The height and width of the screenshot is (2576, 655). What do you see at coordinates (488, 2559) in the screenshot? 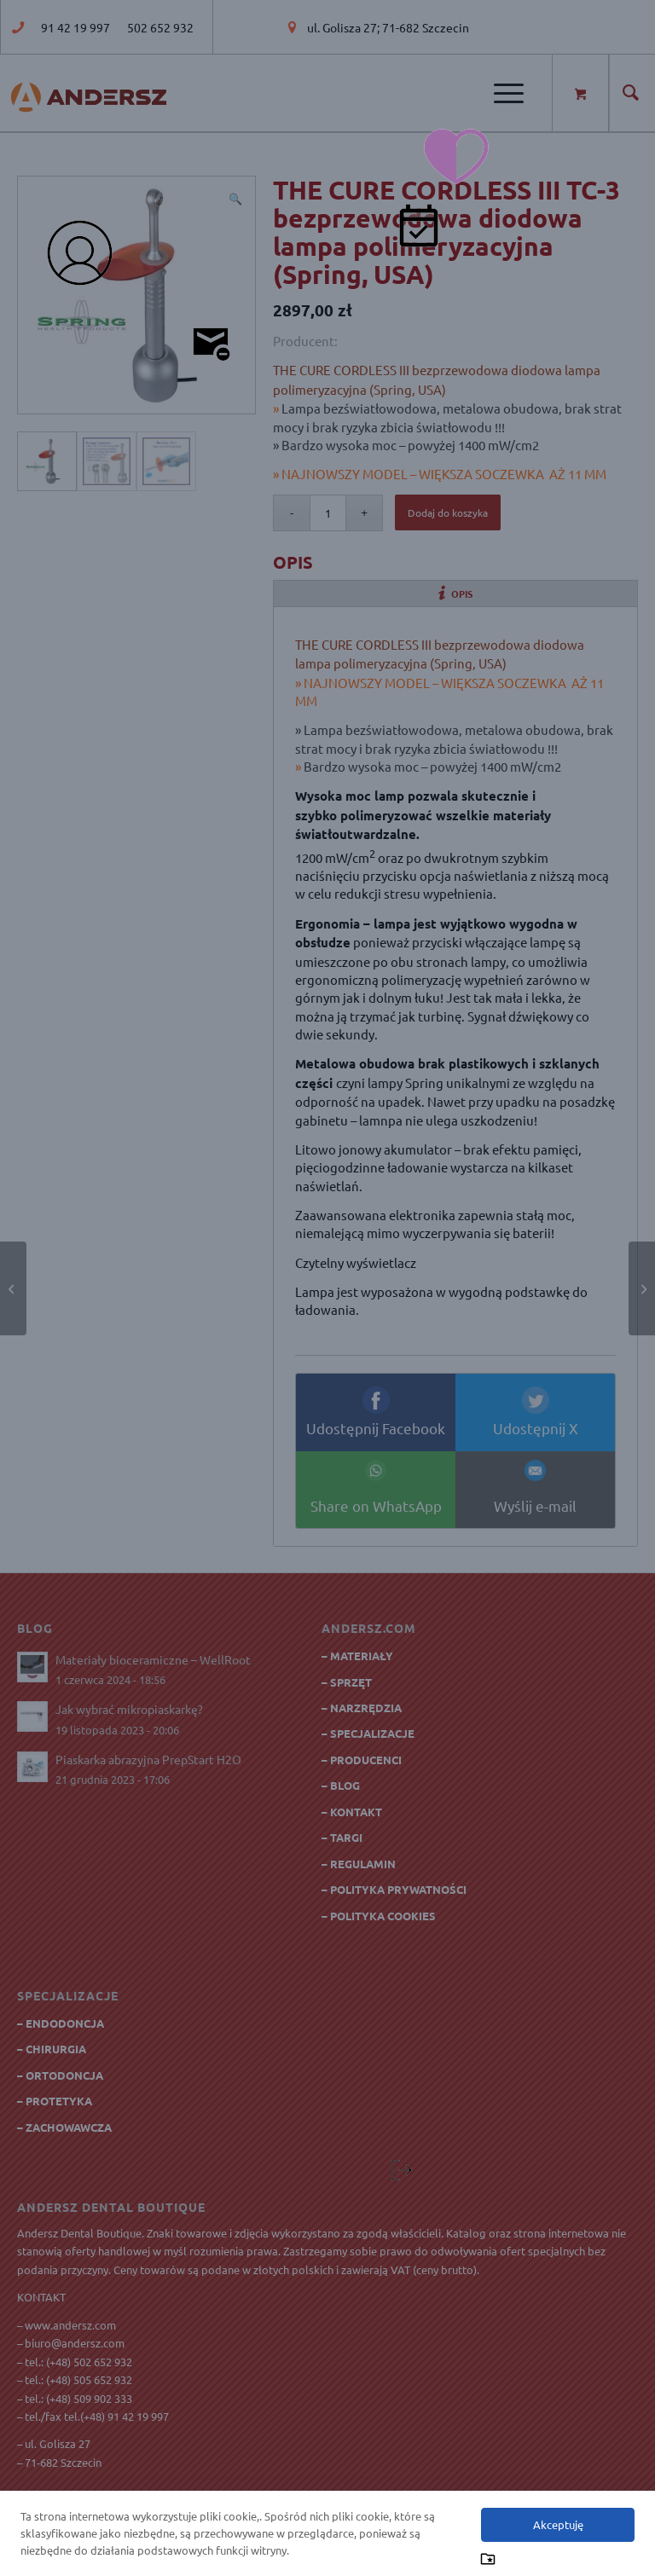
I see `access your starred or favorite files` at bounding box center [488, 2559].